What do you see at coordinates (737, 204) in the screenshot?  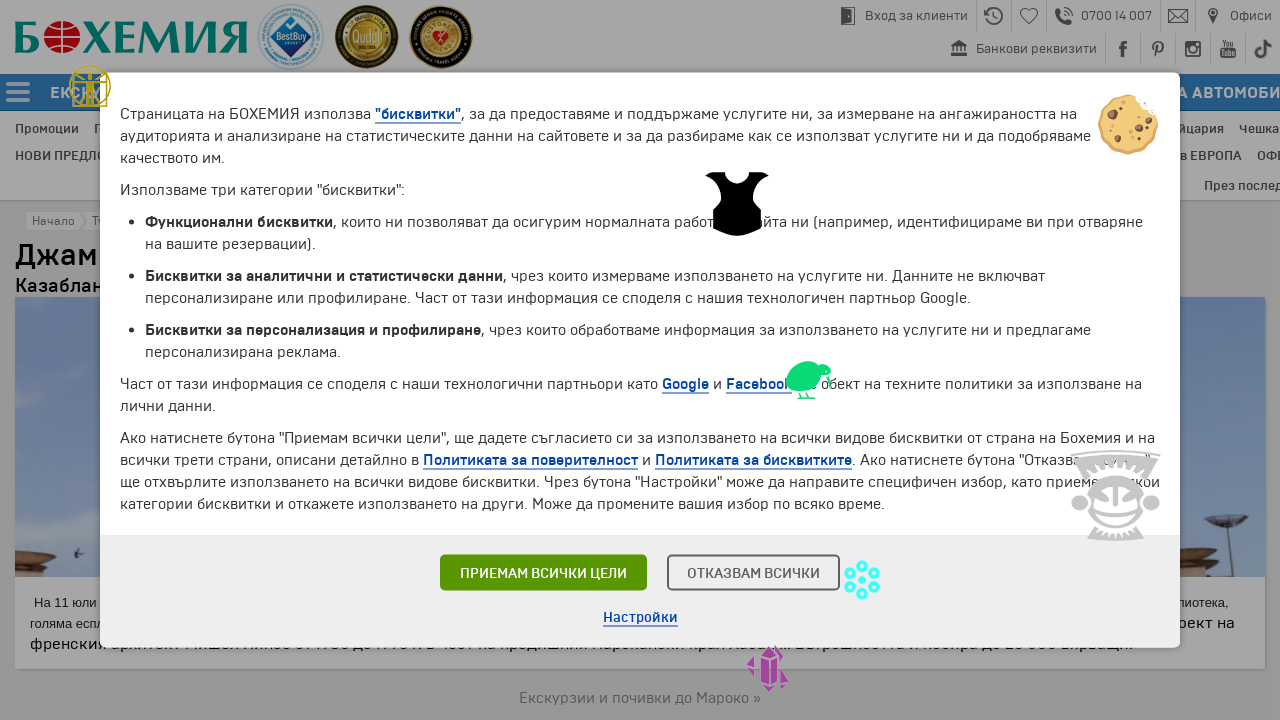 I see `equip body armor or protective vest` at bounding box center [737, 204].